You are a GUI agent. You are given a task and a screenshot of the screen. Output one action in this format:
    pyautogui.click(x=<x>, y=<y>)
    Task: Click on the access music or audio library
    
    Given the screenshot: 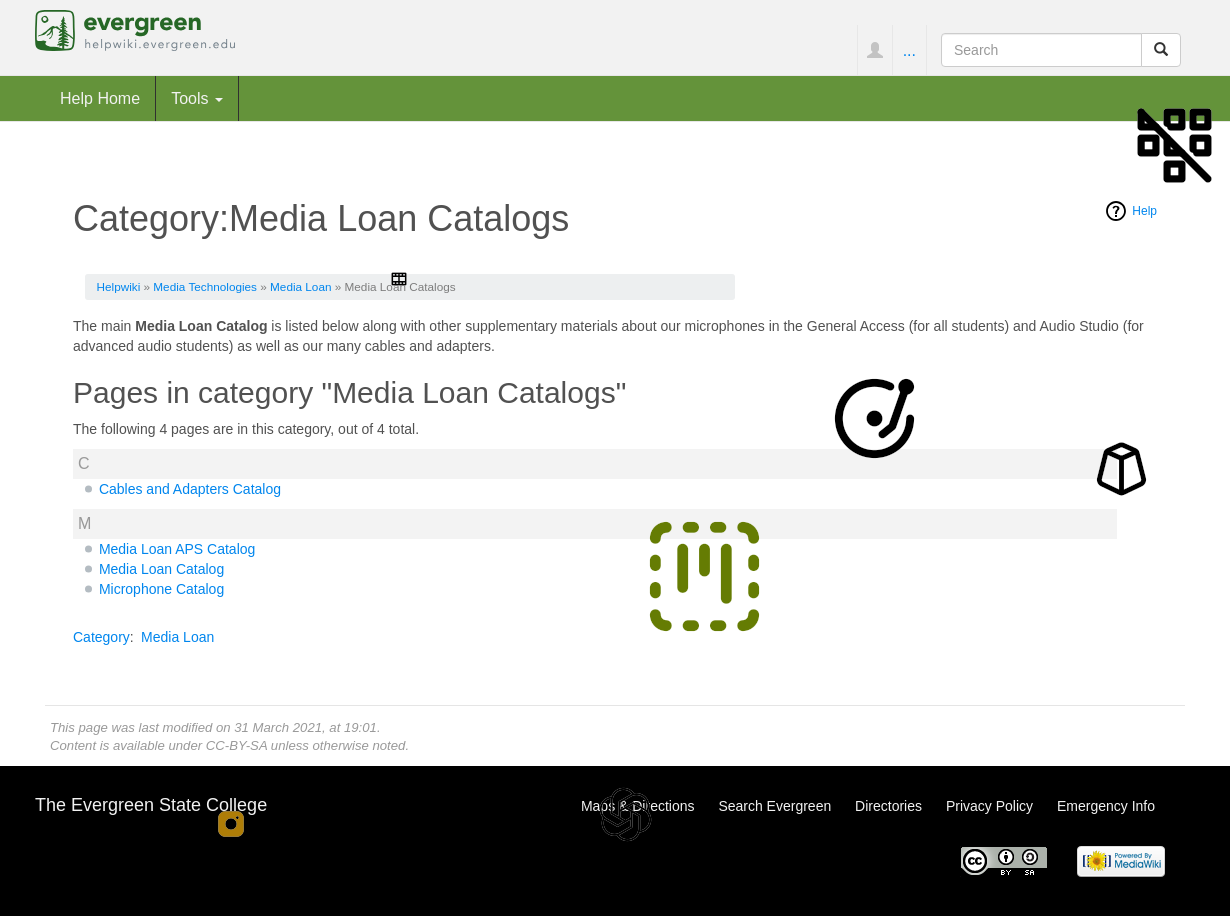 What is the action you would take?
    pyautogui.click(x=874, y=418)
    